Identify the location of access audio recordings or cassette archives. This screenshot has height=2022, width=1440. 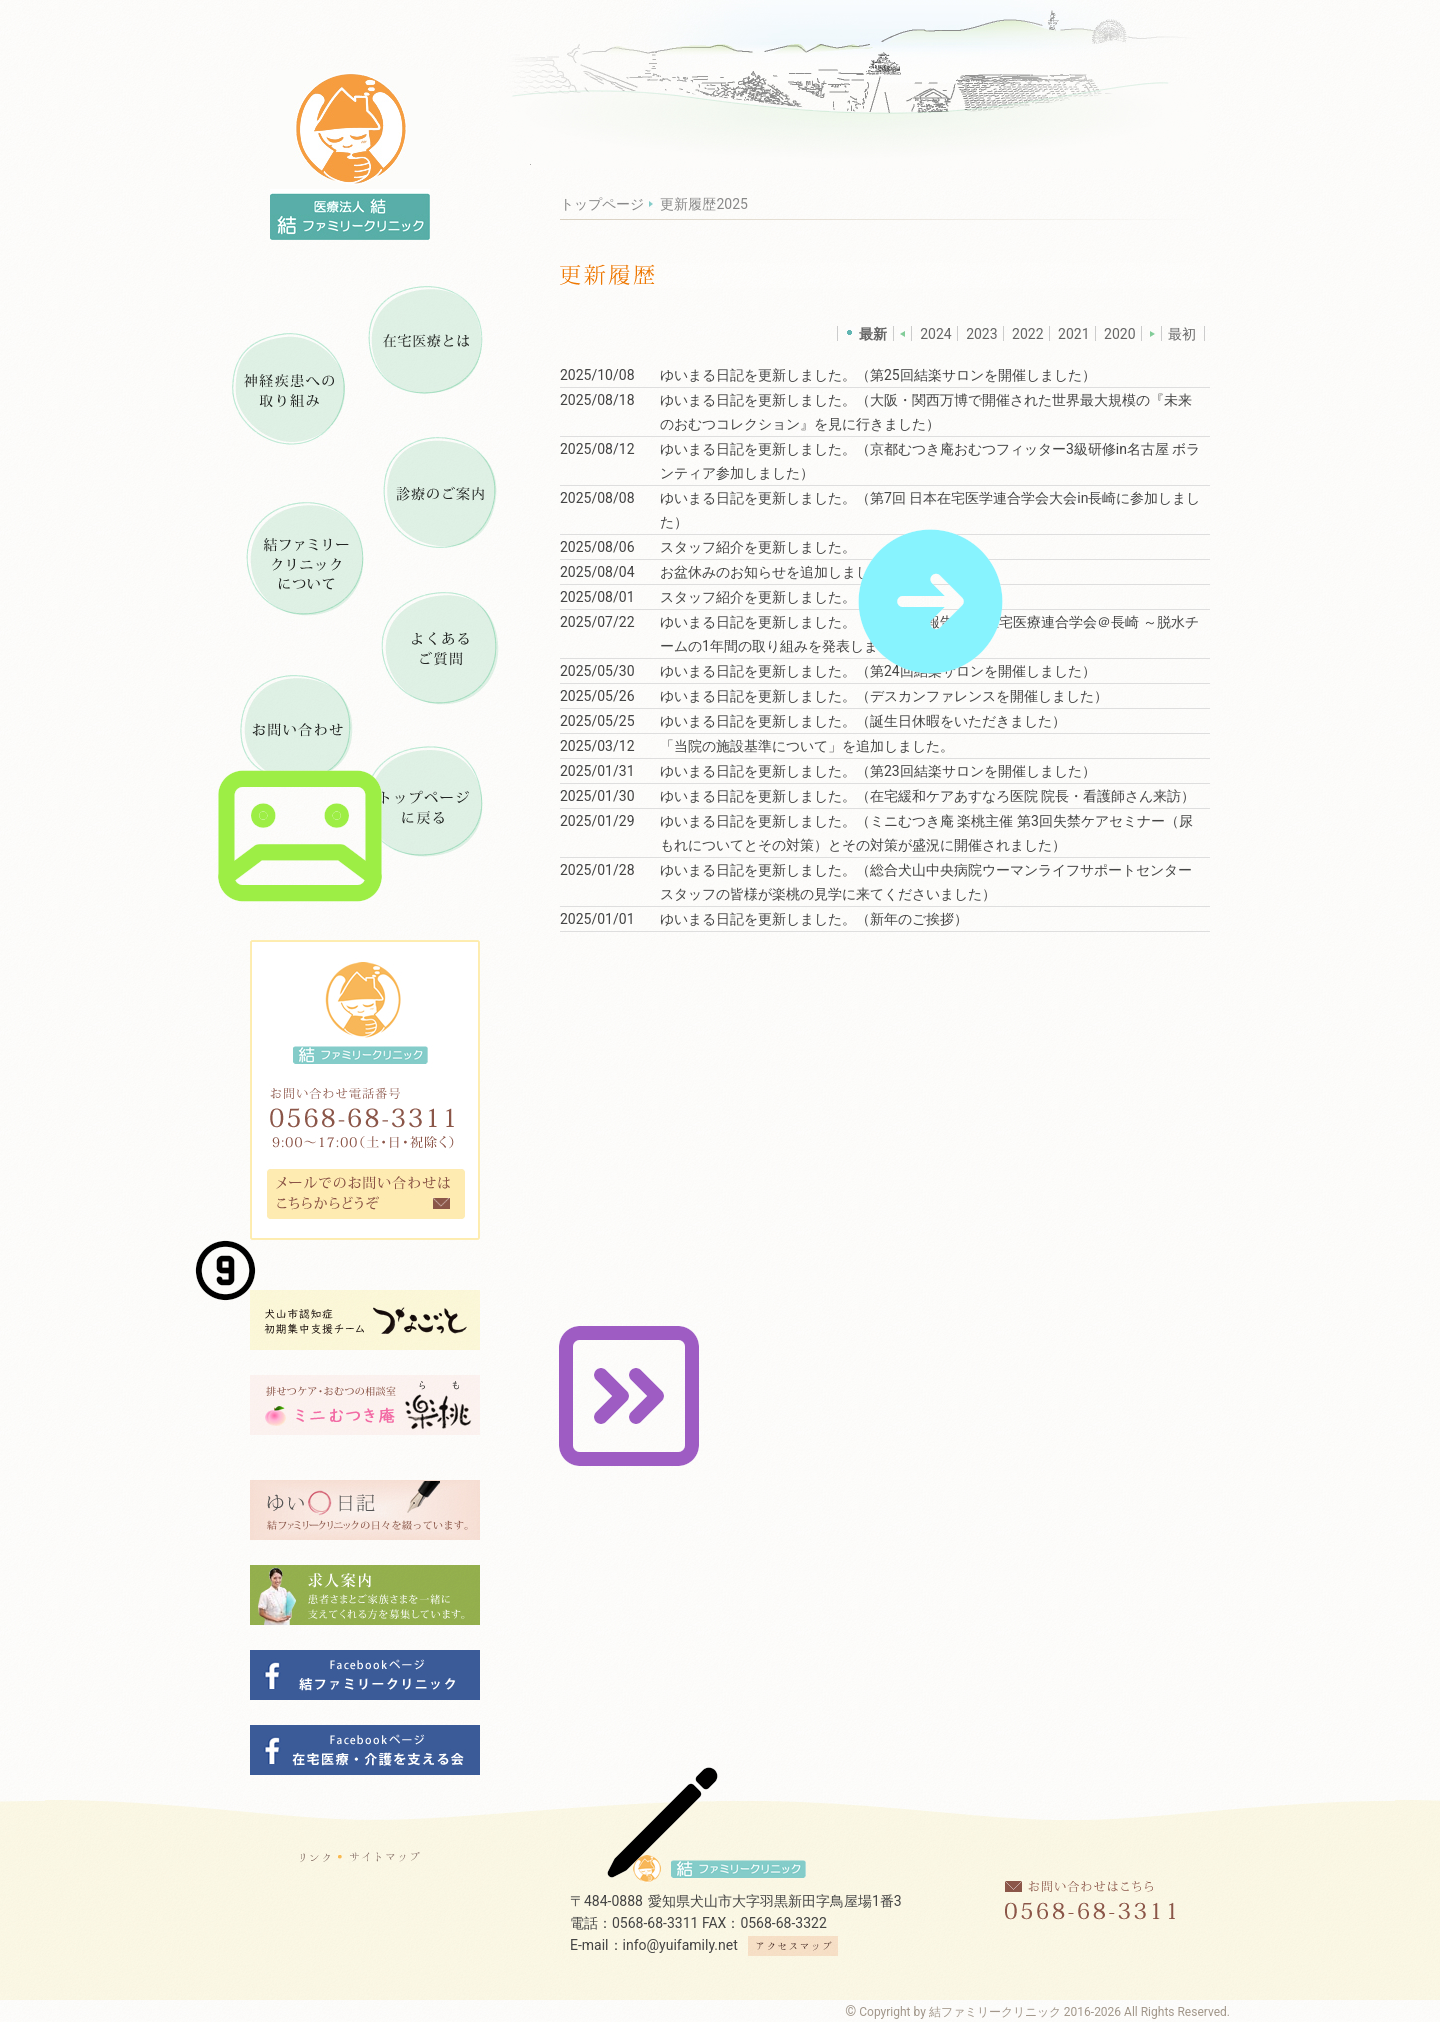
(300, 836).